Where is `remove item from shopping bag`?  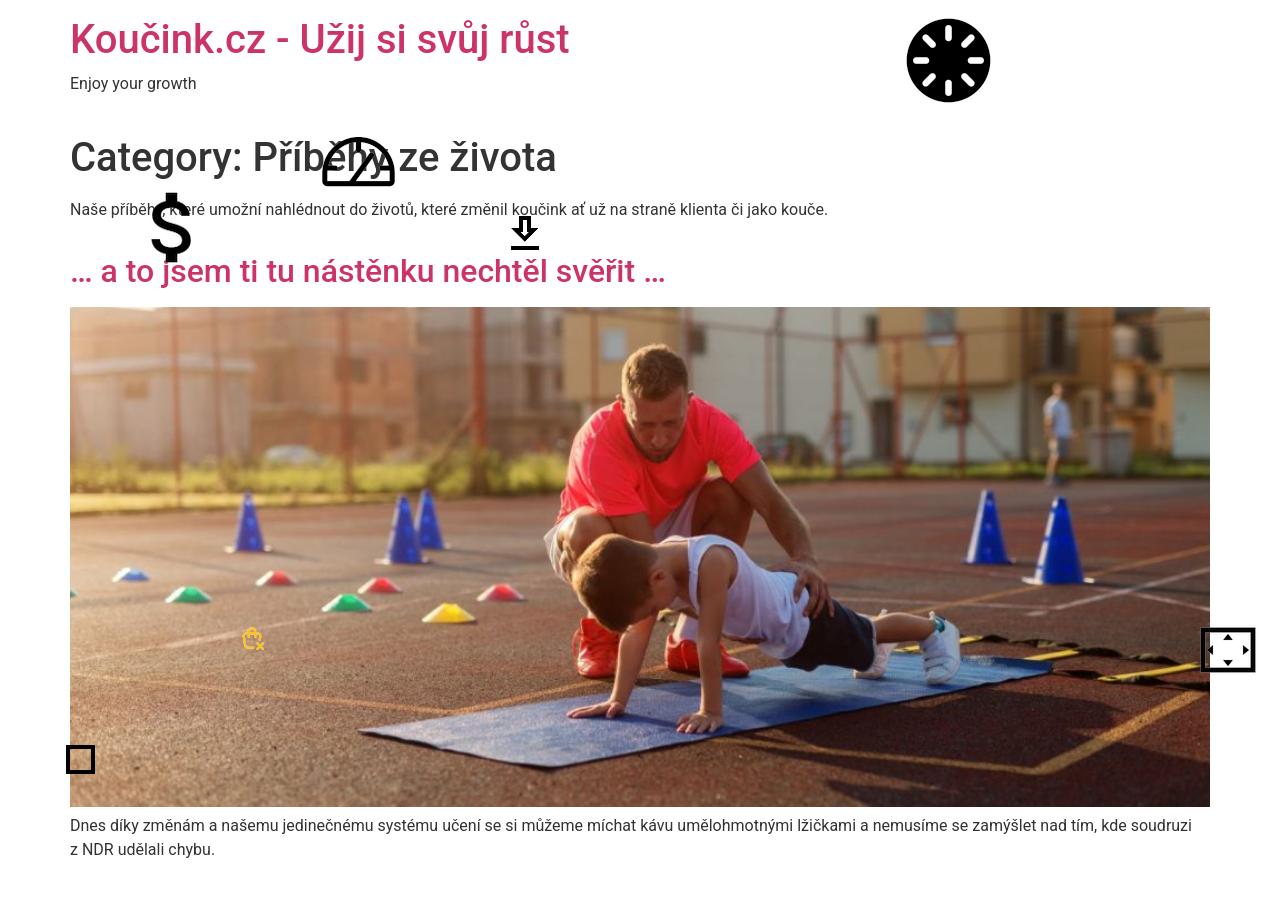
remove item from shopping bag is located at coordinates (252, 638).